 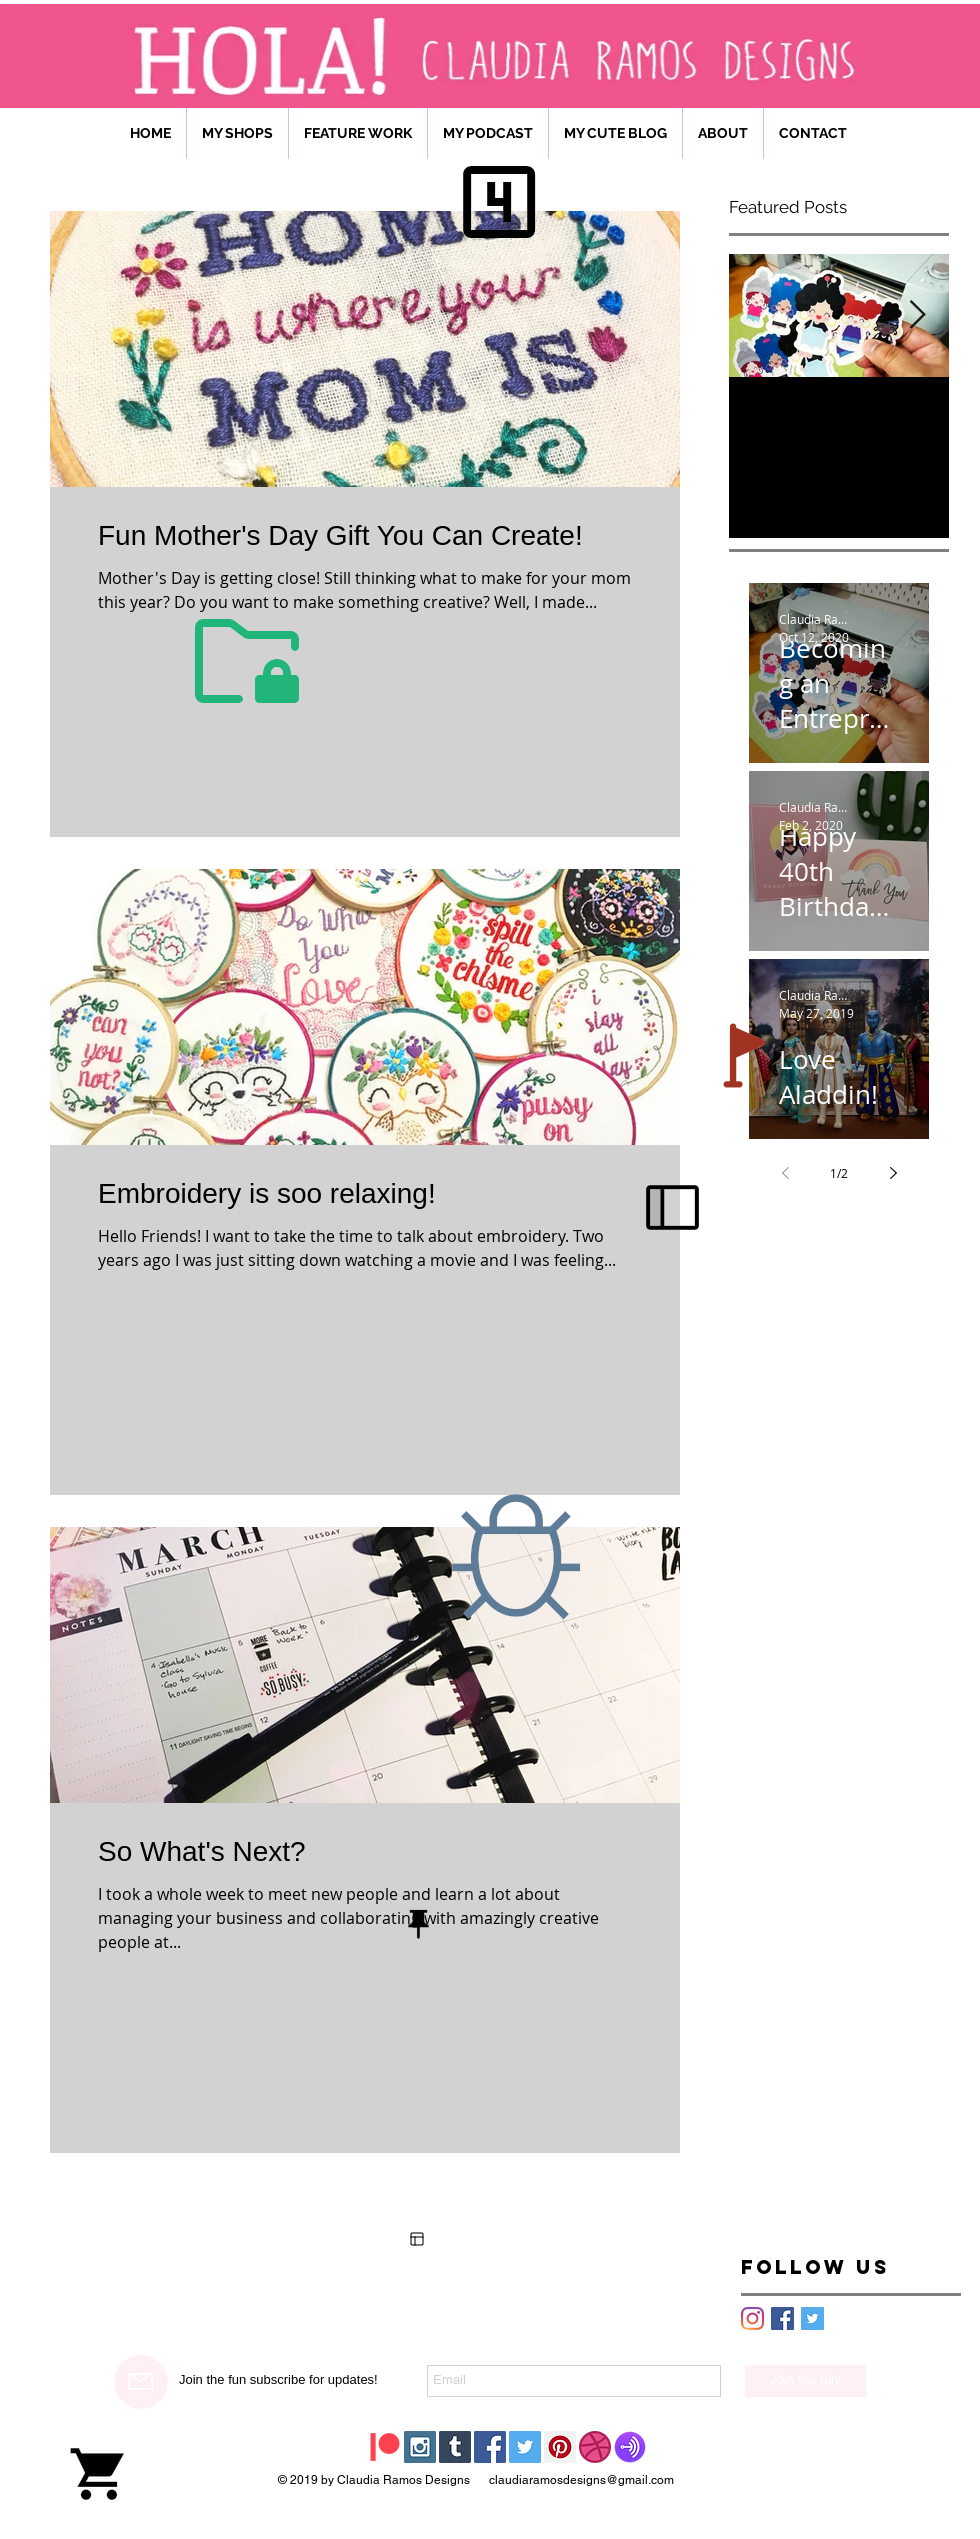 What do you see at coordinates (247, 659) in the screenshot?
I see `access a password-protected folder` at bounding box center [247, 659].